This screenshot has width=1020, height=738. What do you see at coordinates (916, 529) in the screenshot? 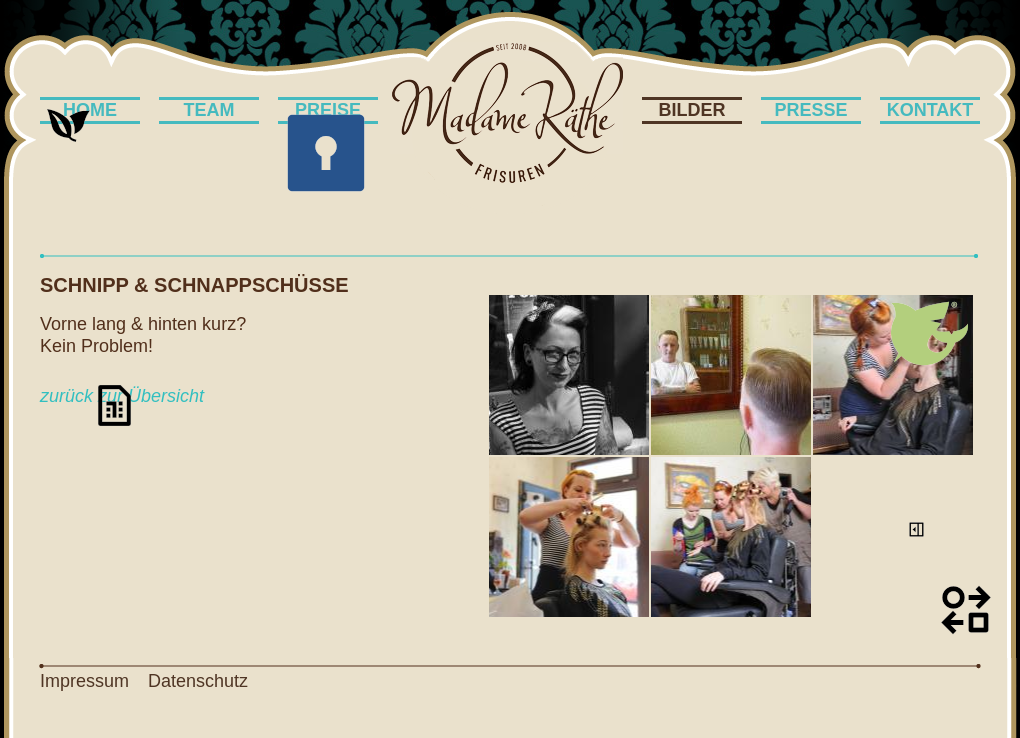
I see `collapse the sidebar panel` at bounding box center [916, 529].